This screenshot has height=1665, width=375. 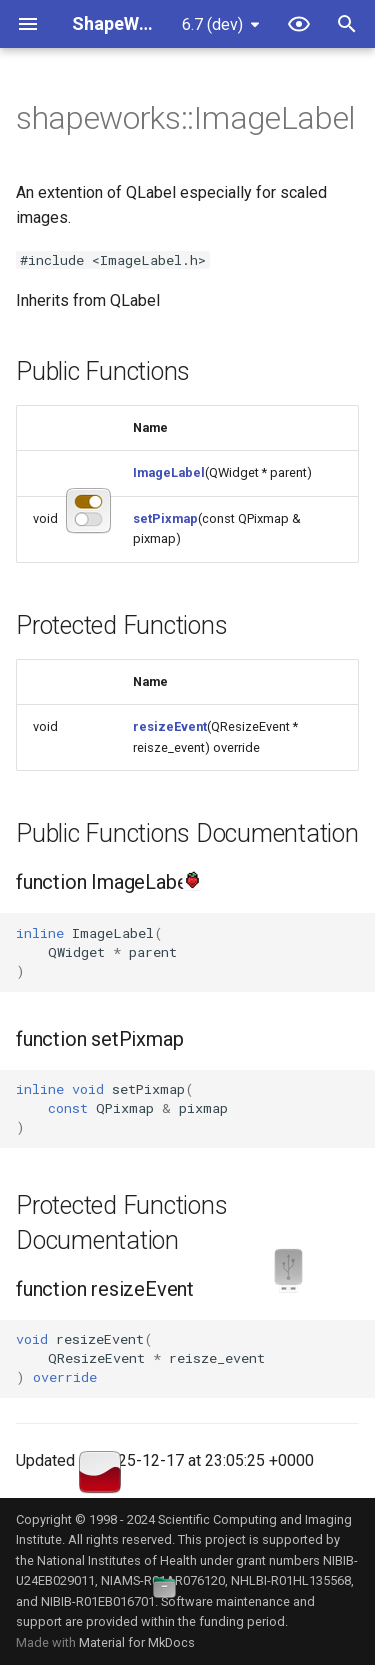 What do you see at coordinates (288, 1270) in the screenshot?
I see `removable USB storage device` at bounding box center [288, 1270].